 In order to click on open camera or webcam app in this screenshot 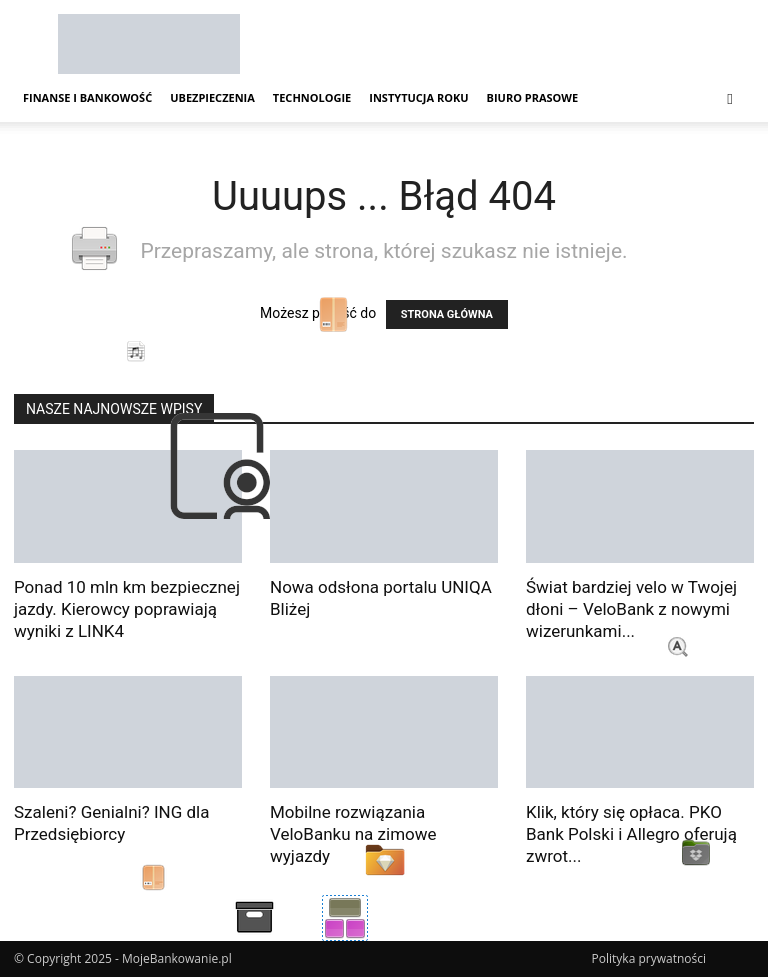, I will do `click(217, 466)`.